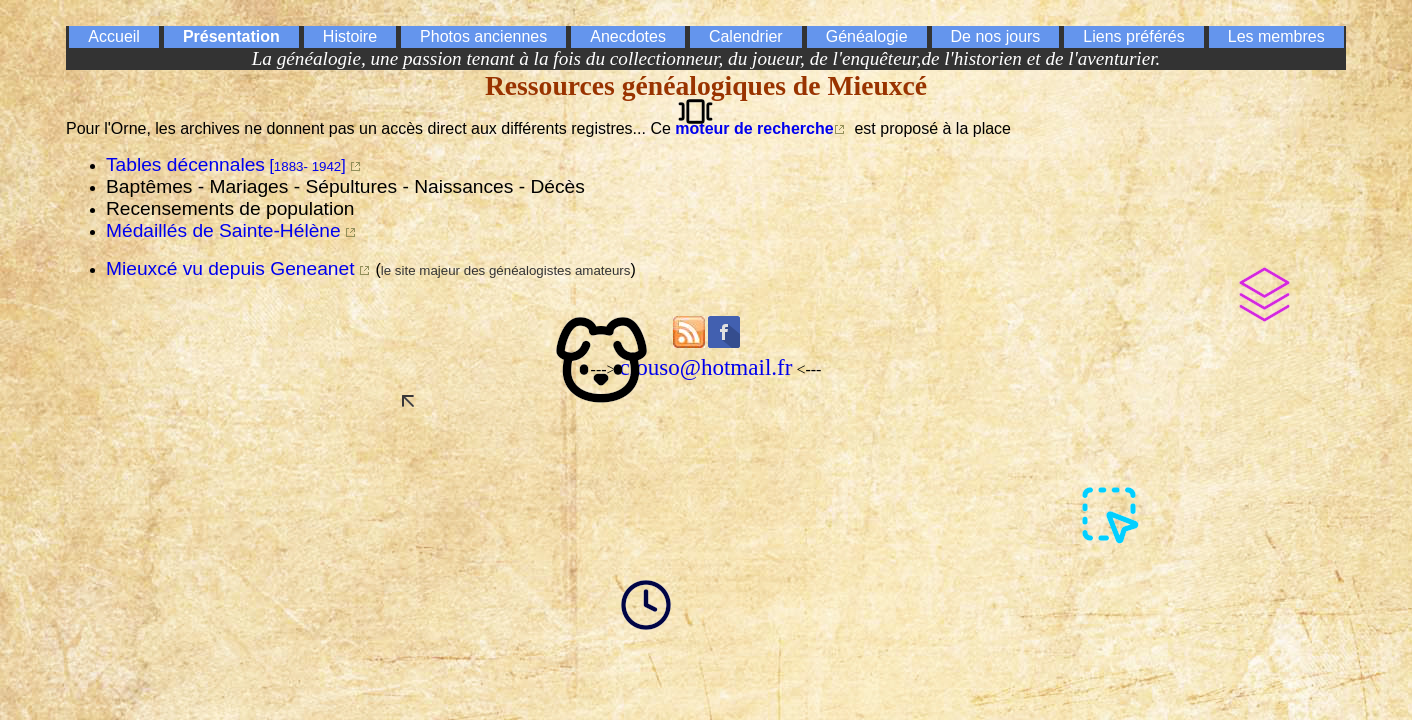  What do you see at coordinates (1264, 294) in the screenshot?
I see `view layers or stacked items` at bounding box center [1264, 294].